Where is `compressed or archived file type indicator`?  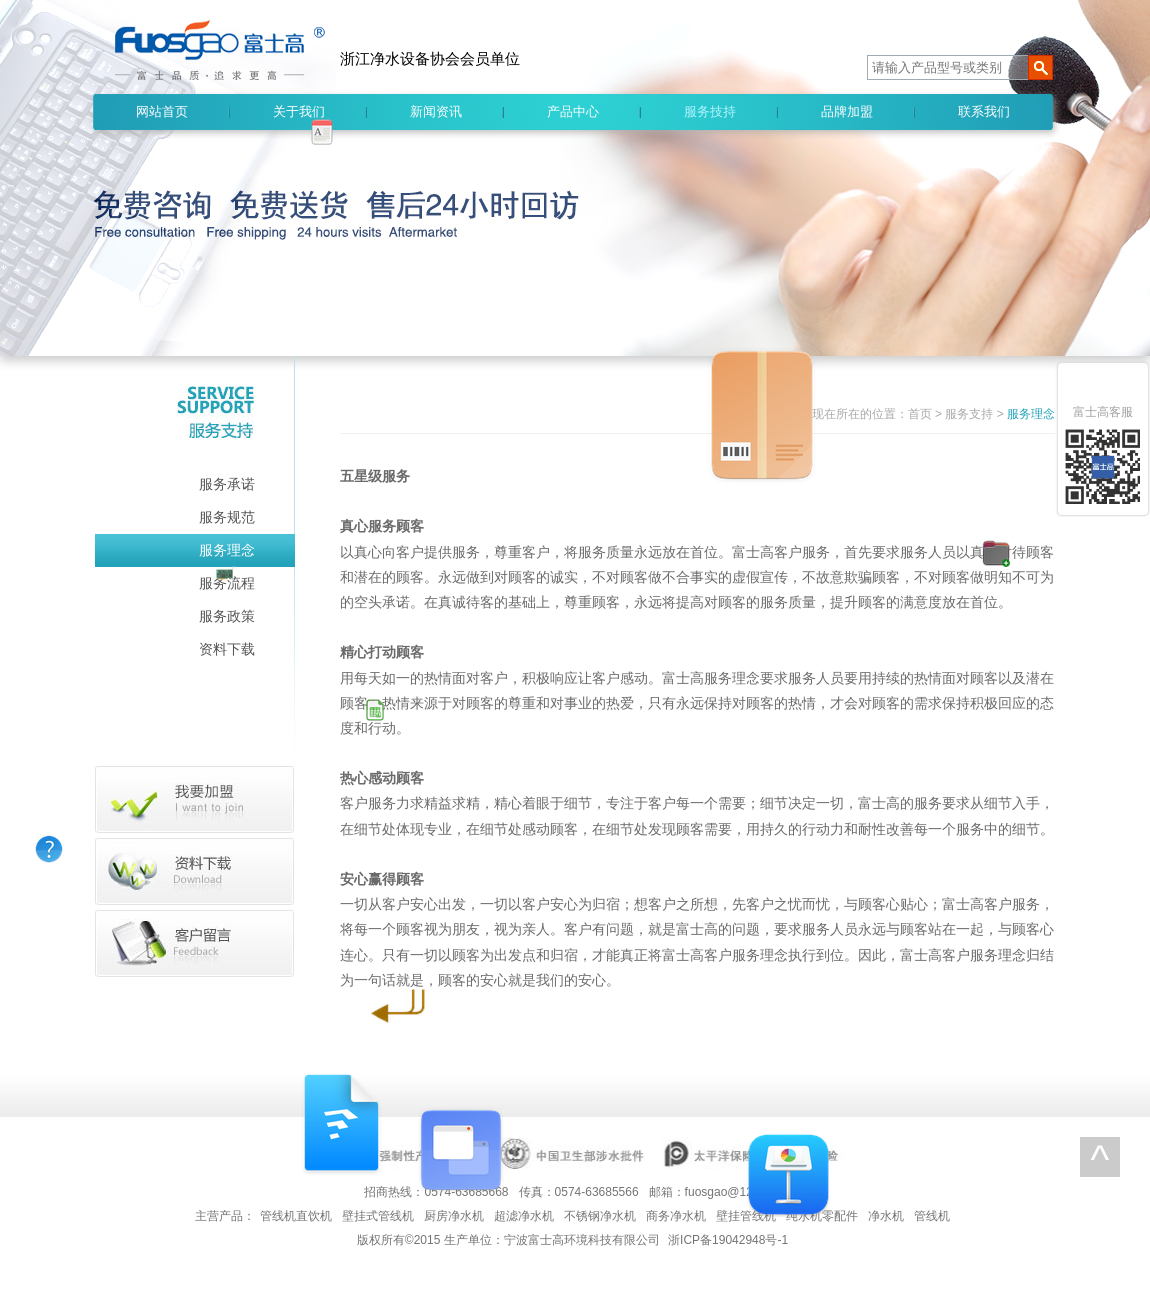 compressed or archived file type indicator is located at coordinates (762, 415).